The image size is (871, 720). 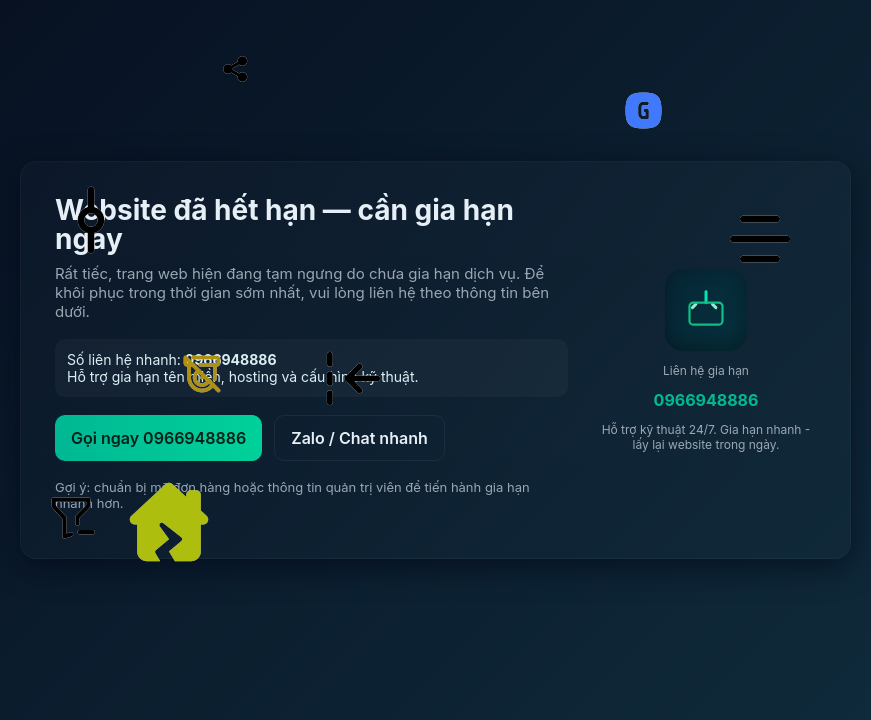 What do you see at coordinates (71, 517) in the screenshot?
I see `remove a filter from current view` at bounding box center [71, 517].